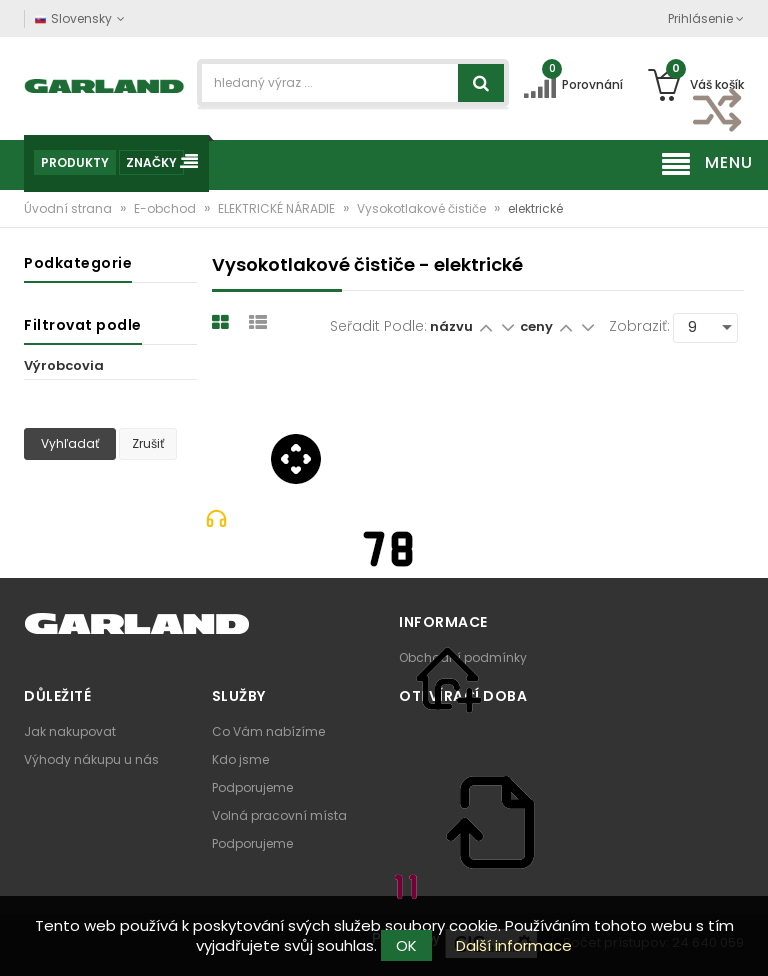 This screenshot has height=976, width=768. Describe the element at coordinates (492, 822) in the screenshot. I see `upload a file` at that location.